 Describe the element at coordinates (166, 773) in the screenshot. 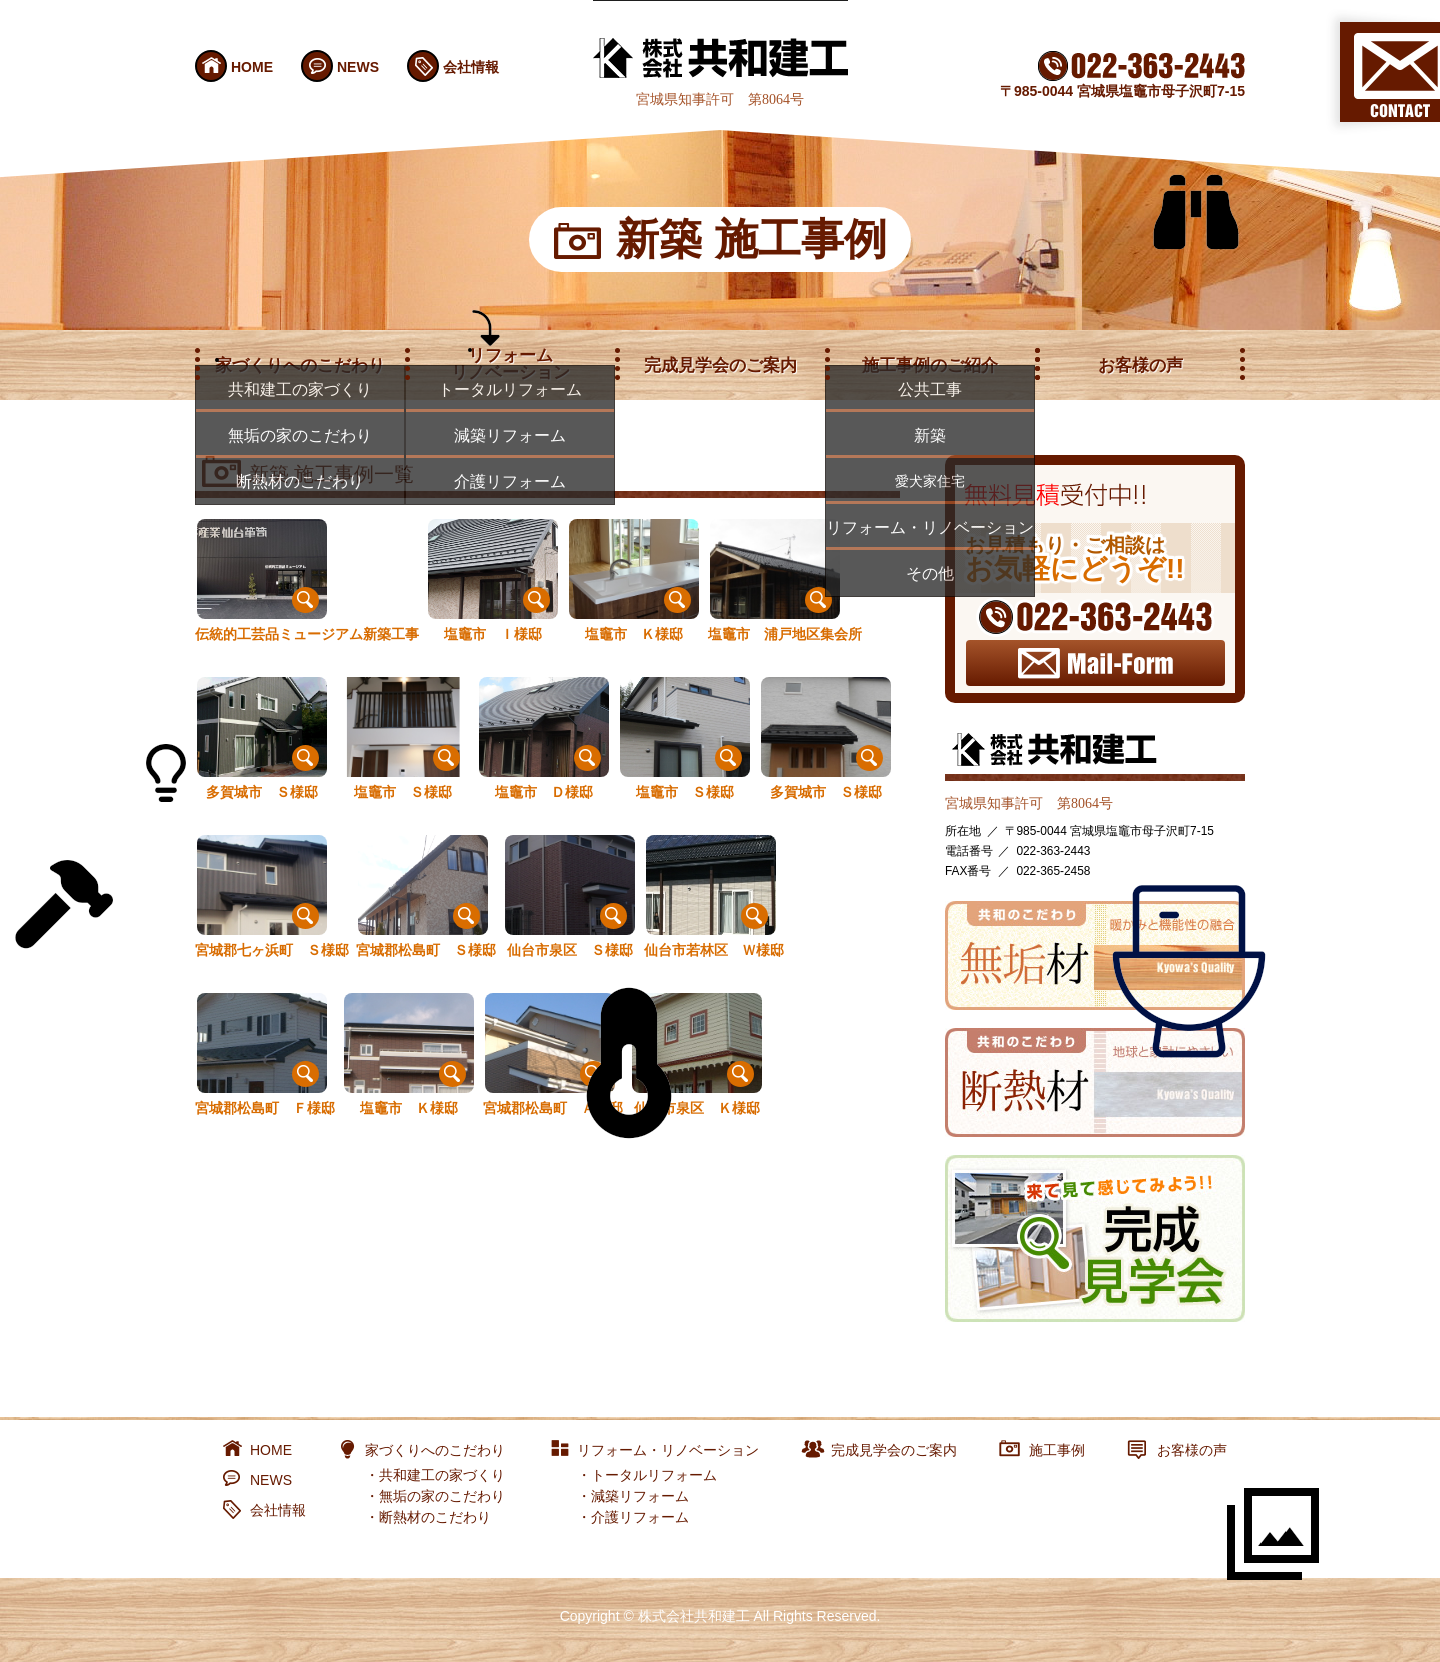

I see `view tips or suggestions` at that location.